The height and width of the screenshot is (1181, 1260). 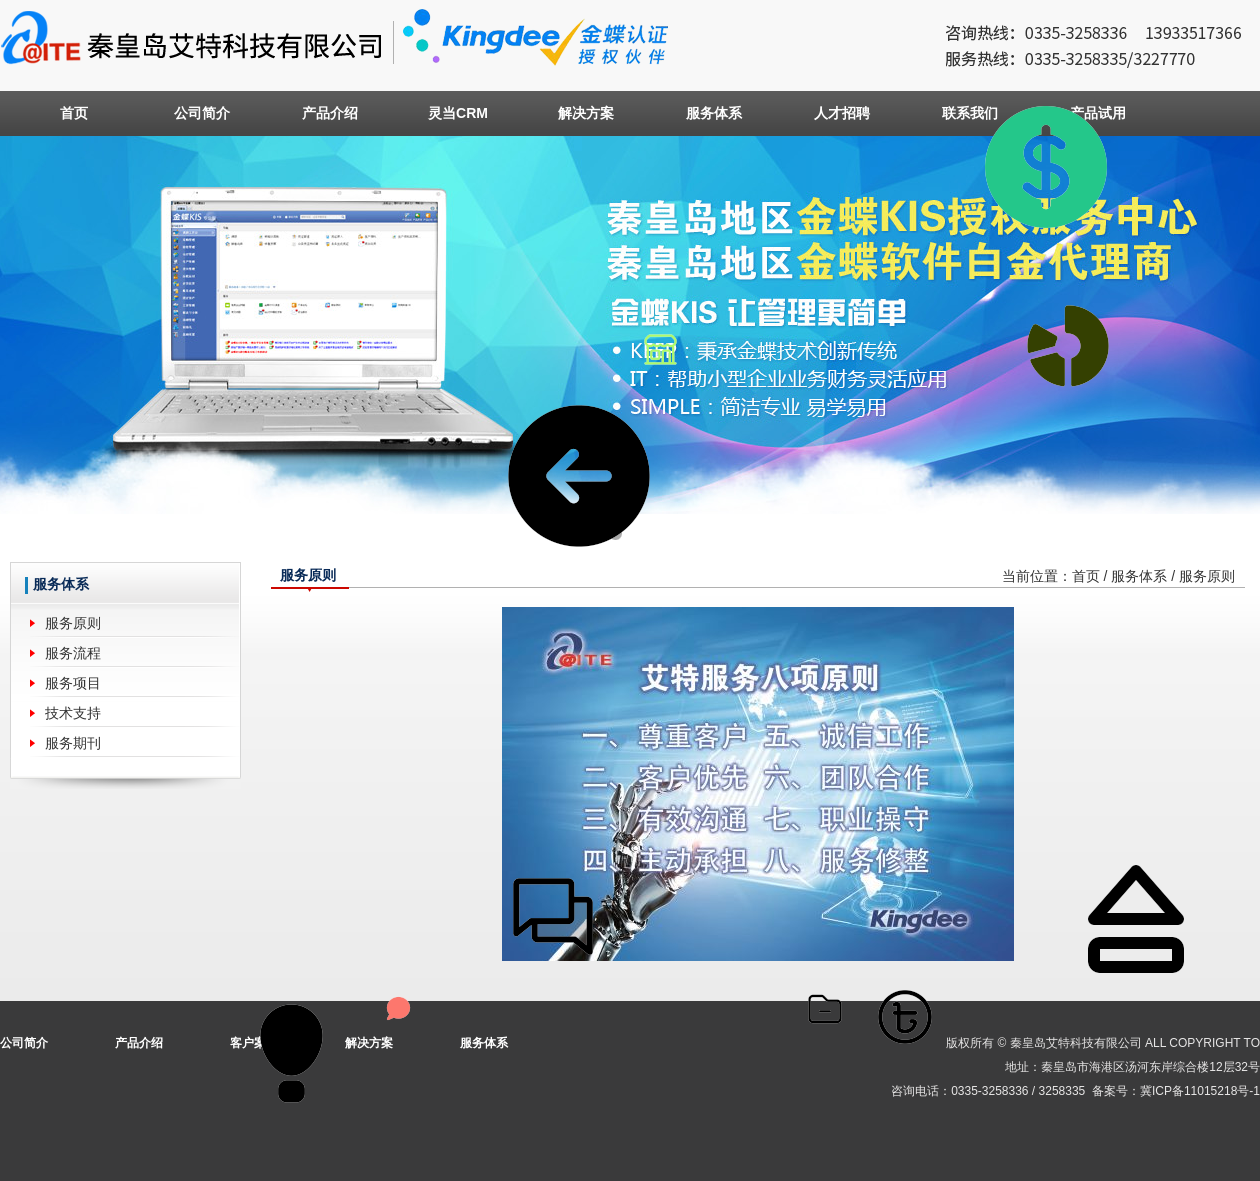 What do you see at coordinates (905, 1017) in the screenshot?
I see `view amount in bangladeshi taka` at bounding box center [905, 1017].